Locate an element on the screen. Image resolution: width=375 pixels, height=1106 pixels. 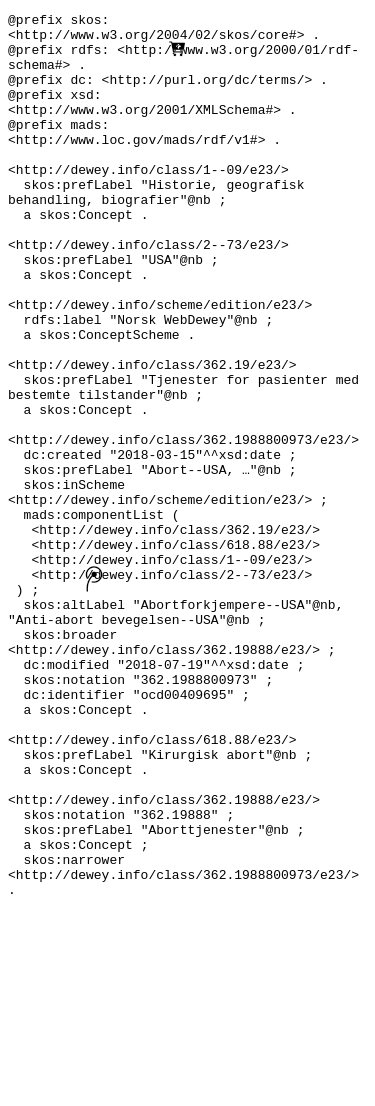
open tencent weibo app is located at coordinates (94, 579).